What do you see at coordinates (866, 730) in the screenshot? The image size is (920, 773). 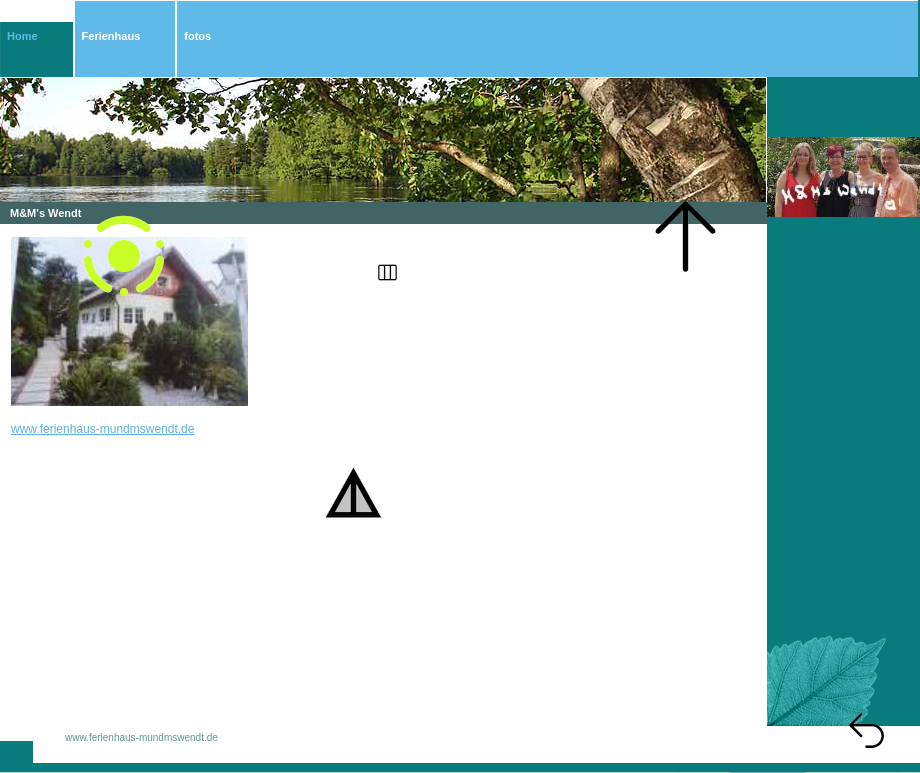 I see `undo the last action` at bounding box center [866, 730].